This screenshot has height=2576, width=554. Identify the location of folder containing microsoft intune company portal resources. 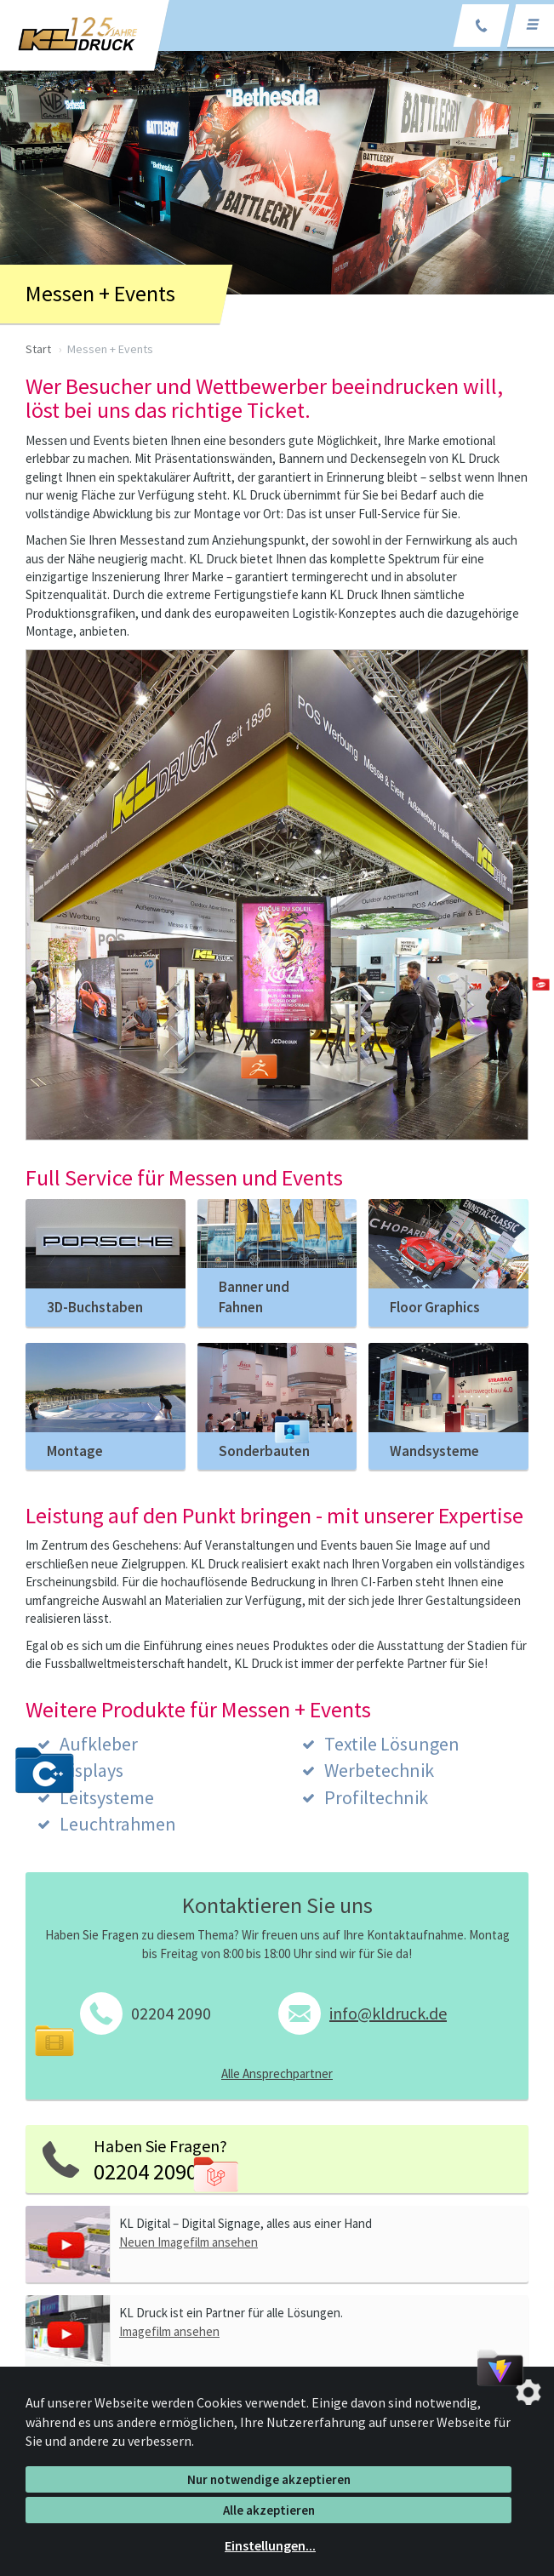
(292, 1431).